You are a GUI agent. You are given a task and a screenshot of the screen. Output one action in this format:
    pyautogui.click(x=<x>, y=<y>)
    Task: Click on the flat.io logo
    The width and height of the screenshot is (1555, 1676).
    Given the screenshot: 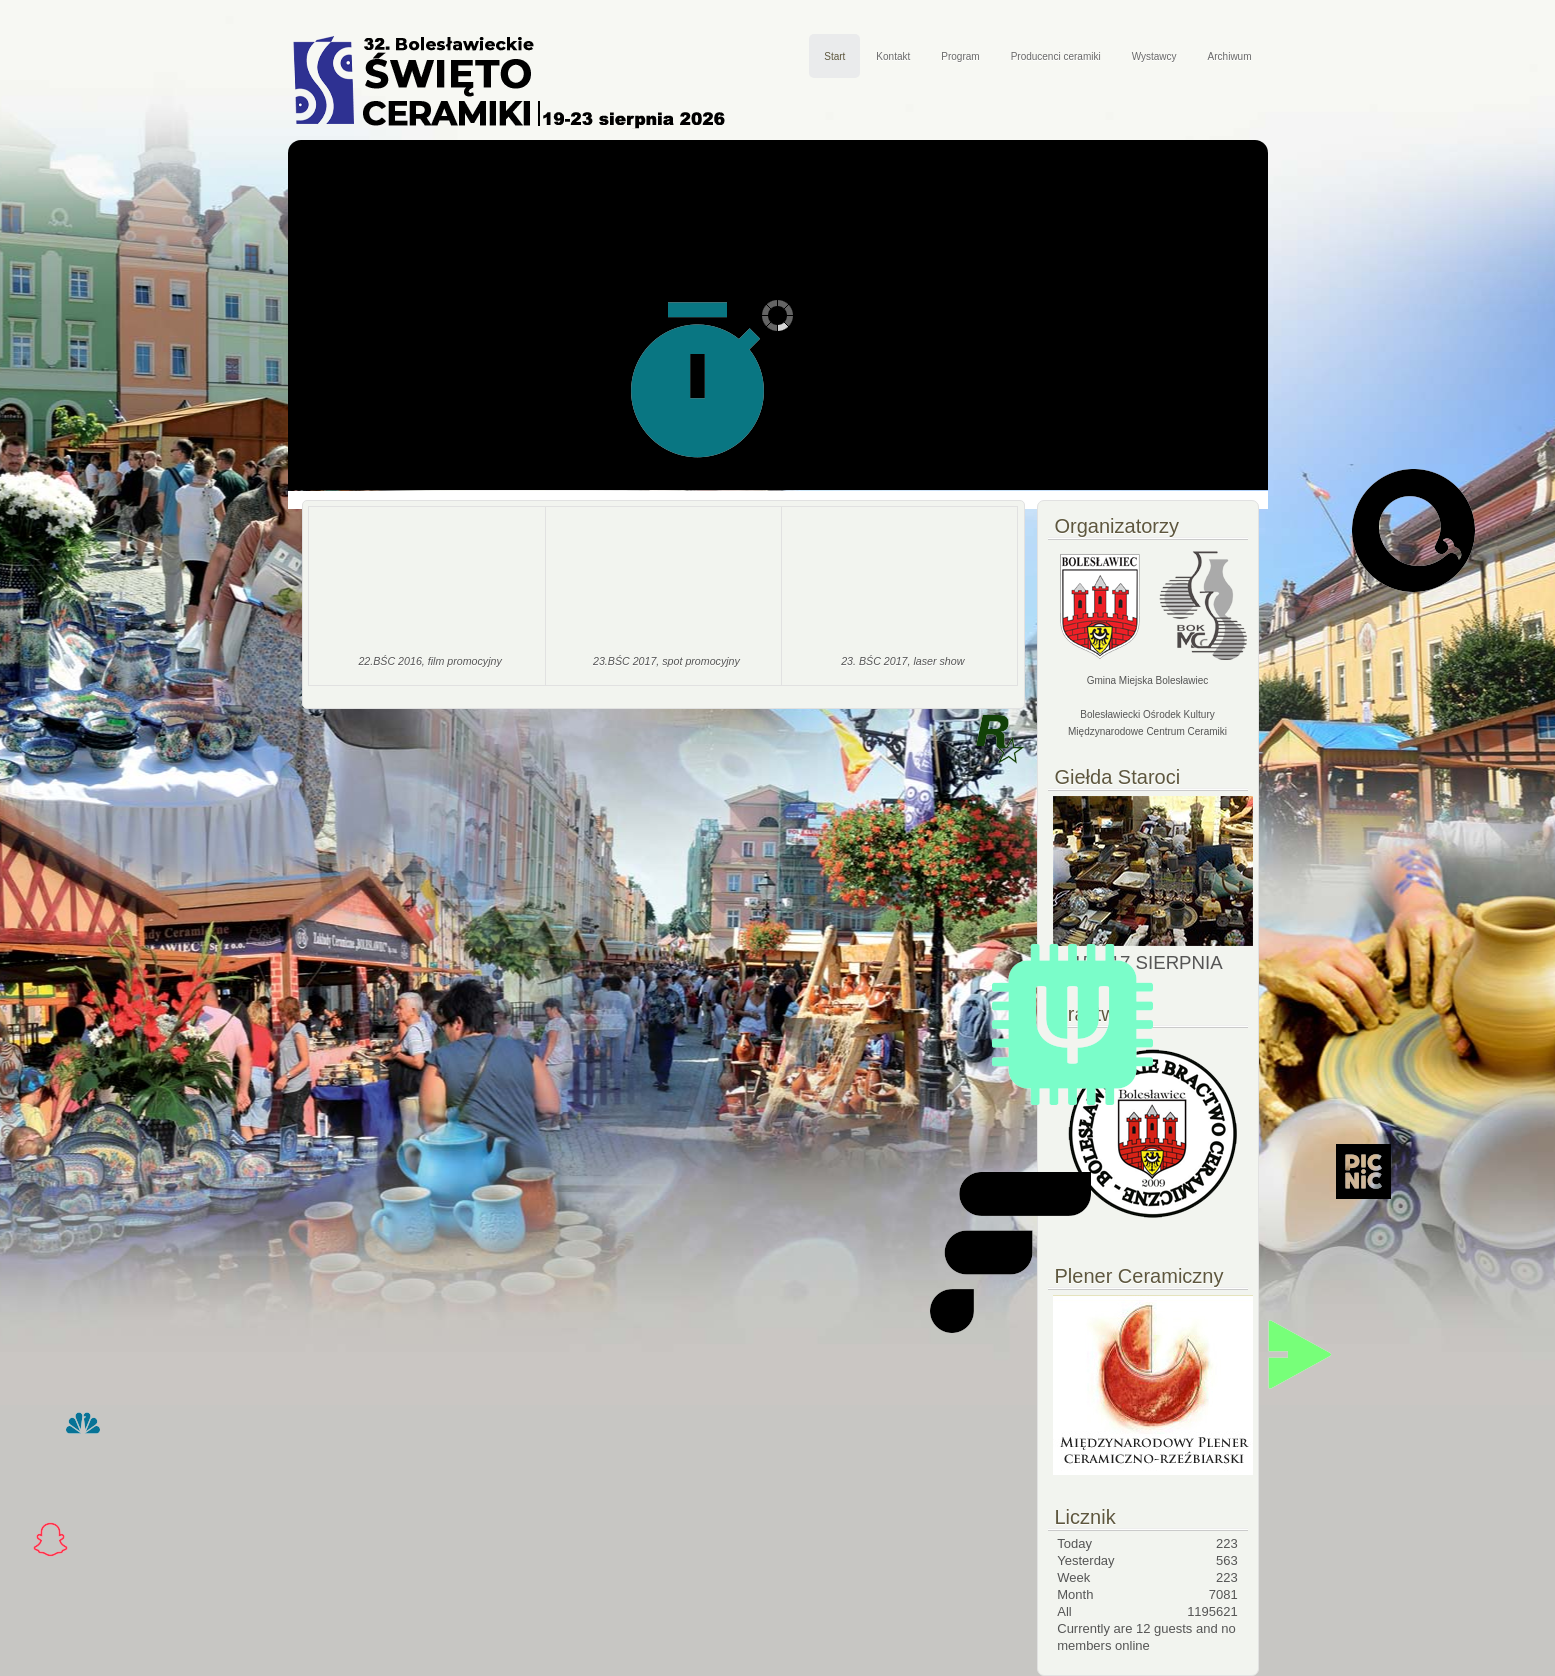 What is the action you would take?
    pyautogui.click(x=1010, y=1252)
    